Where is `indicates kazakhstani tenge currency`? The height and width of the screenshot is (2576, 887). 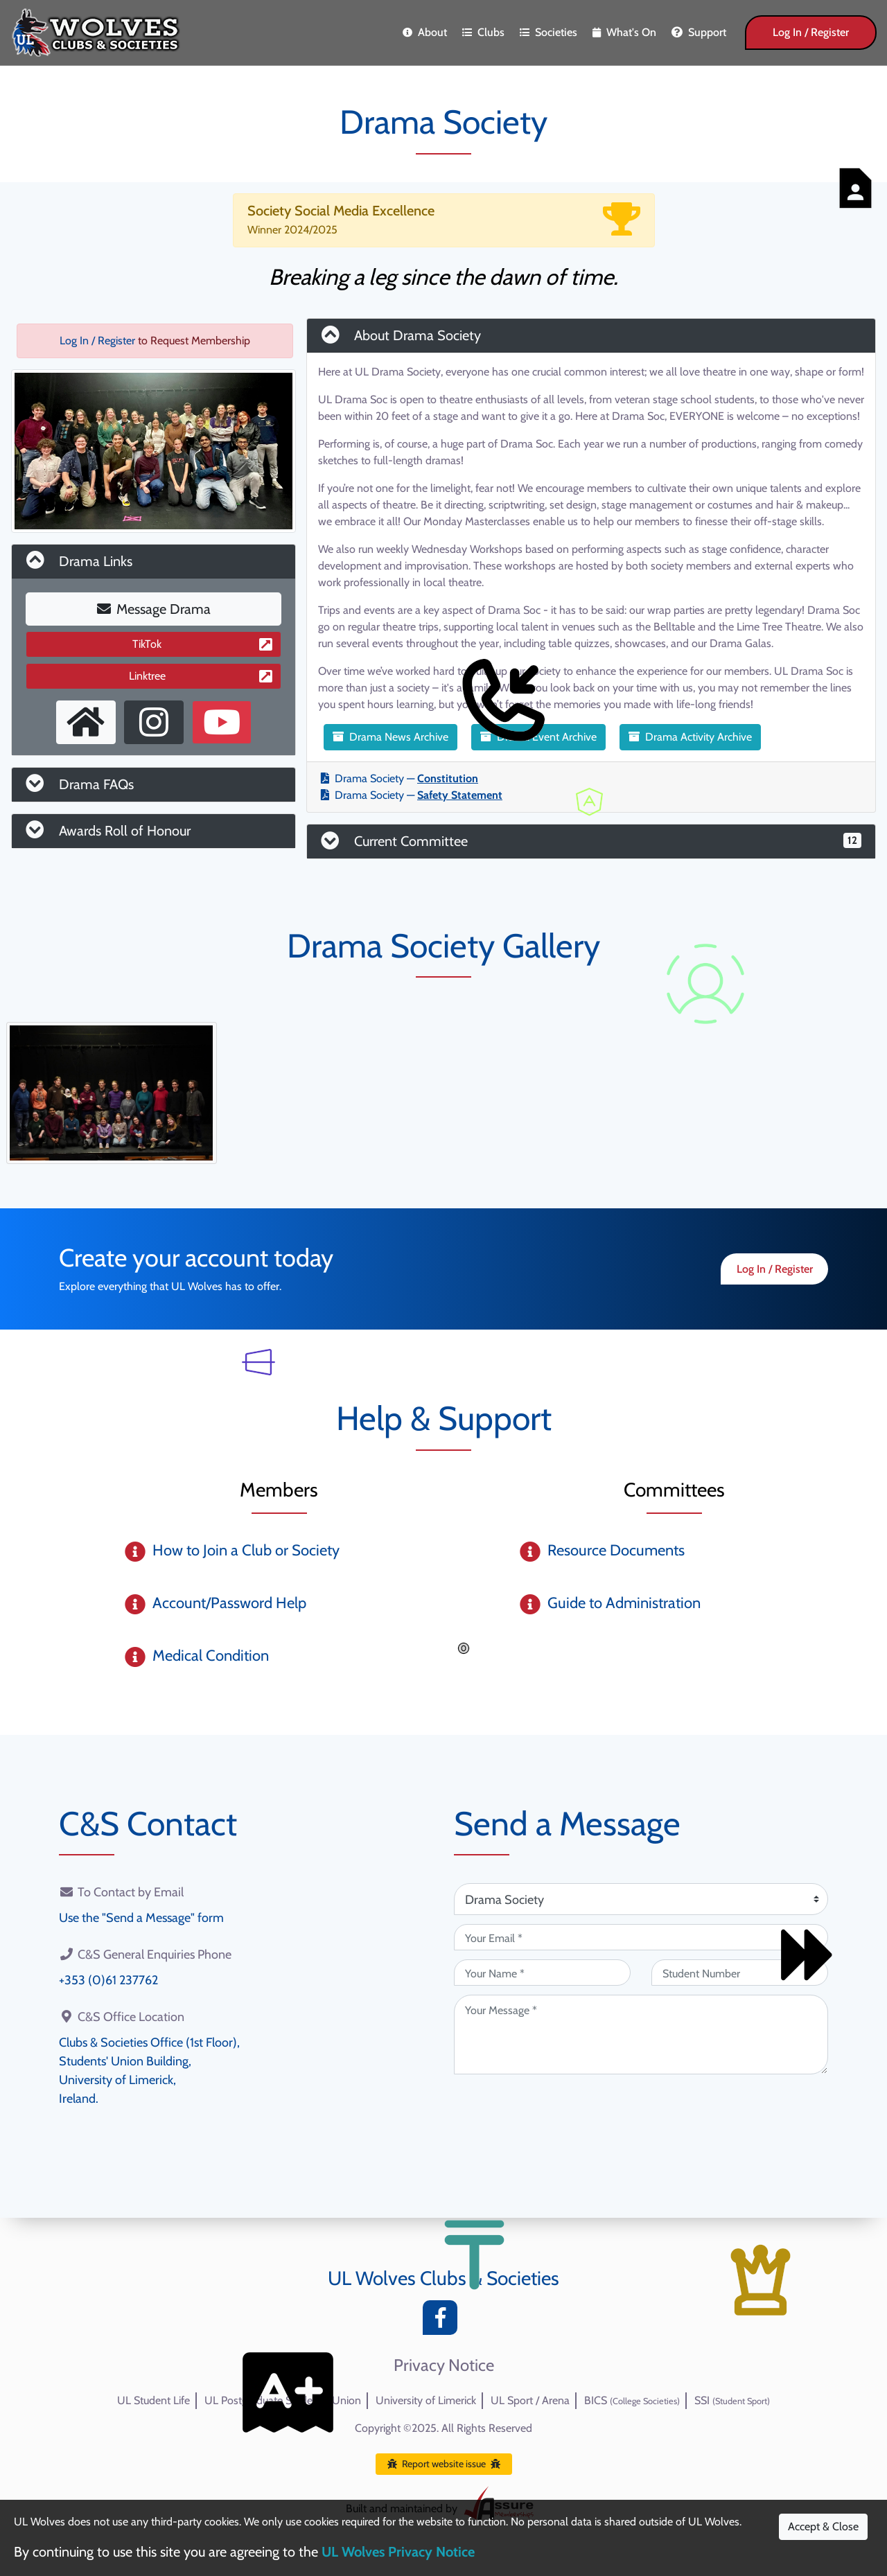 indicates kazakhstani tenge currency is located at coordinates (474, 2255).